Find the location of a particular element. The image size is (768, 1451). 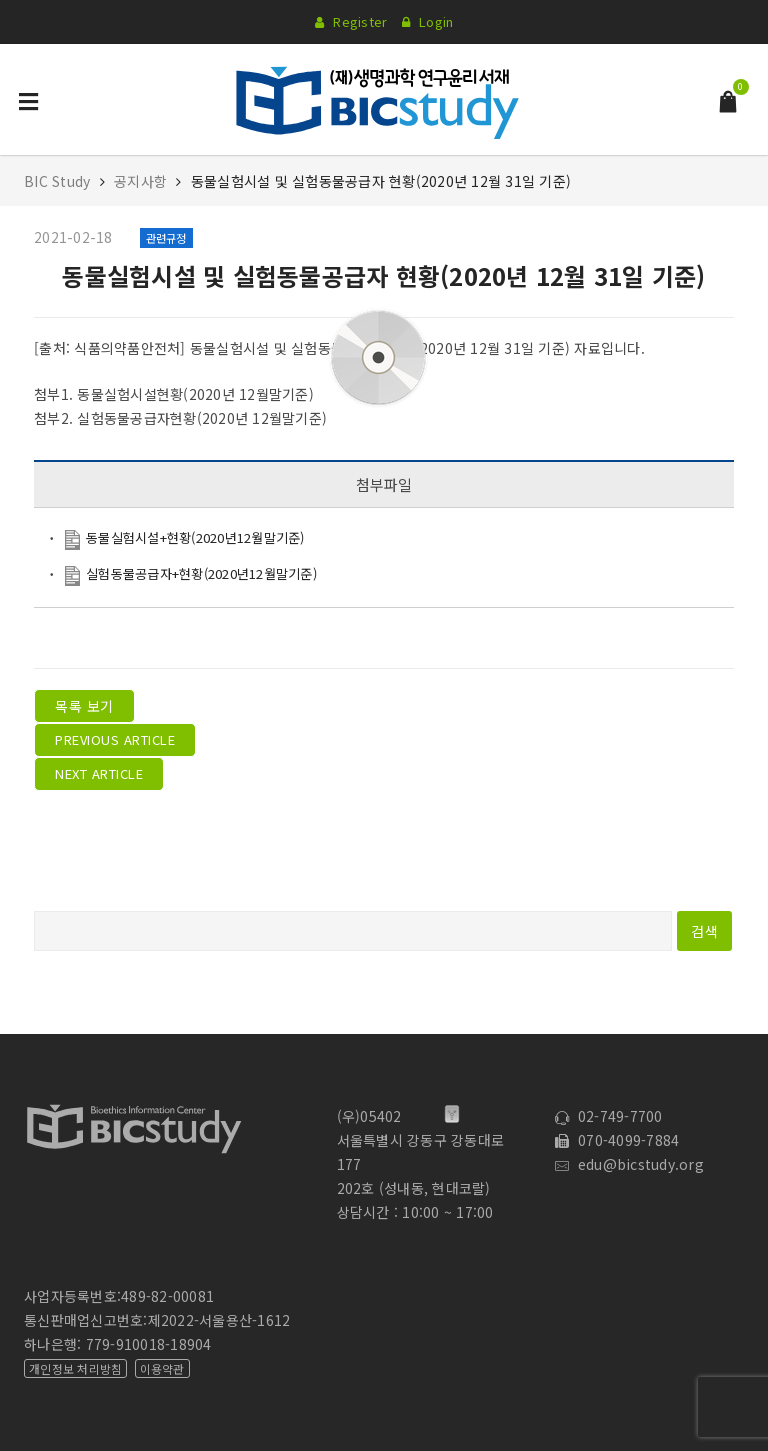

access firewire external hard drive is located at coordinates (452, 1114).